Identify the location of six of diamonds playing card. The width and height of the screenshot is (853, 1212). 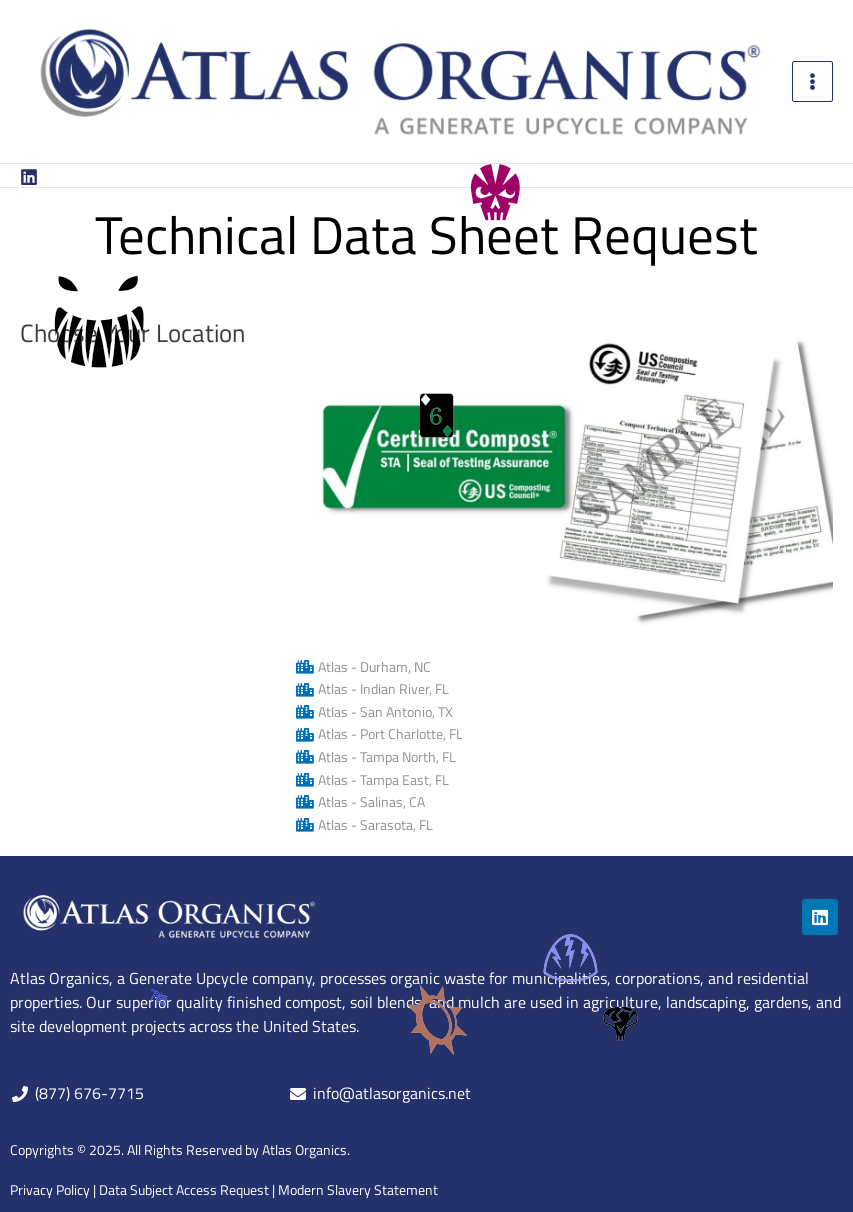
(436, 415).